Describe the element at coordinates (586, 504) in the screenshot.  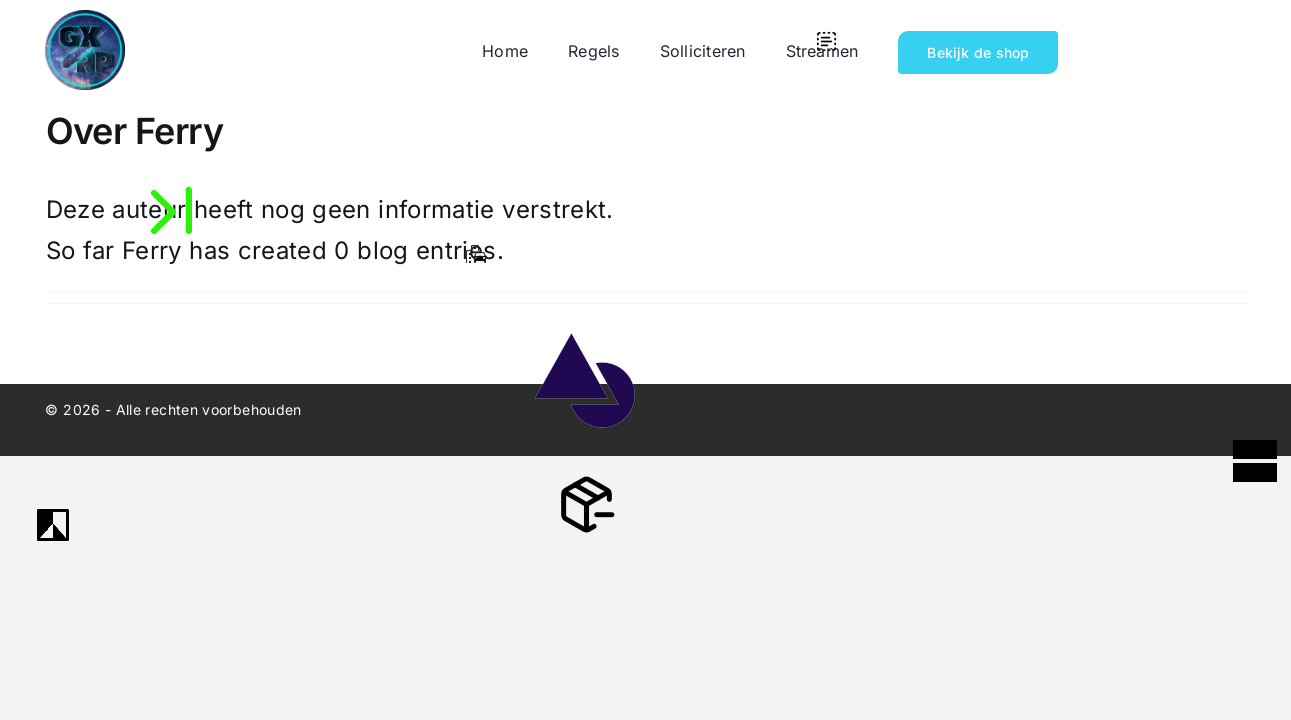
I see `remove item from package or shipment` at that location.